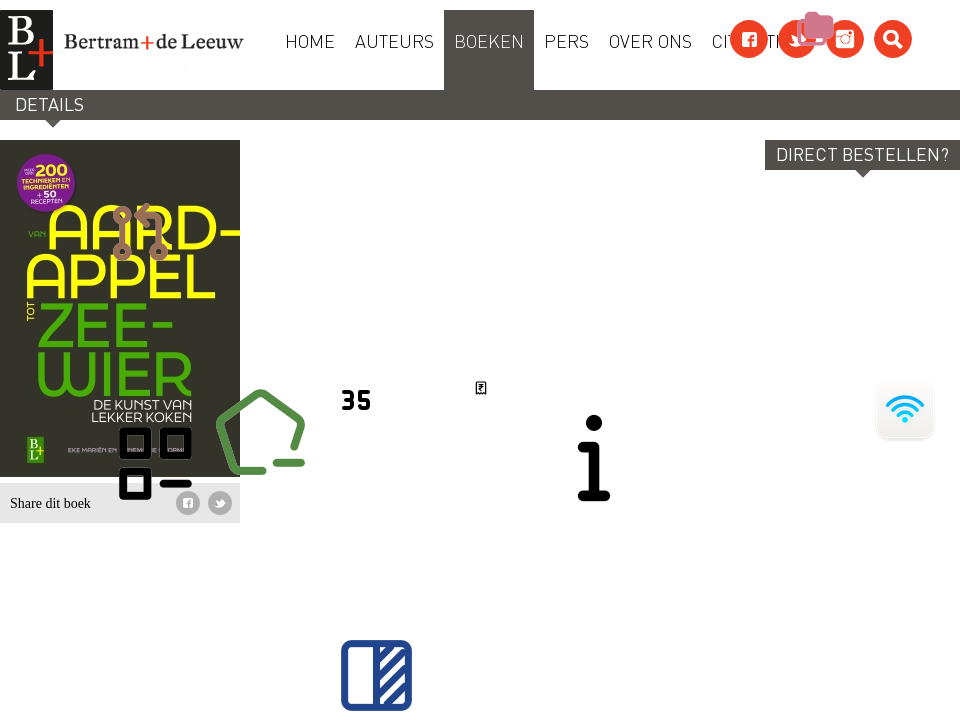 The width and height of the screenshot is (960, 720). What do you see at coordinates (140, 233) in the screenshot?
I see `create a new pull request` at bounding box center [140, 233].